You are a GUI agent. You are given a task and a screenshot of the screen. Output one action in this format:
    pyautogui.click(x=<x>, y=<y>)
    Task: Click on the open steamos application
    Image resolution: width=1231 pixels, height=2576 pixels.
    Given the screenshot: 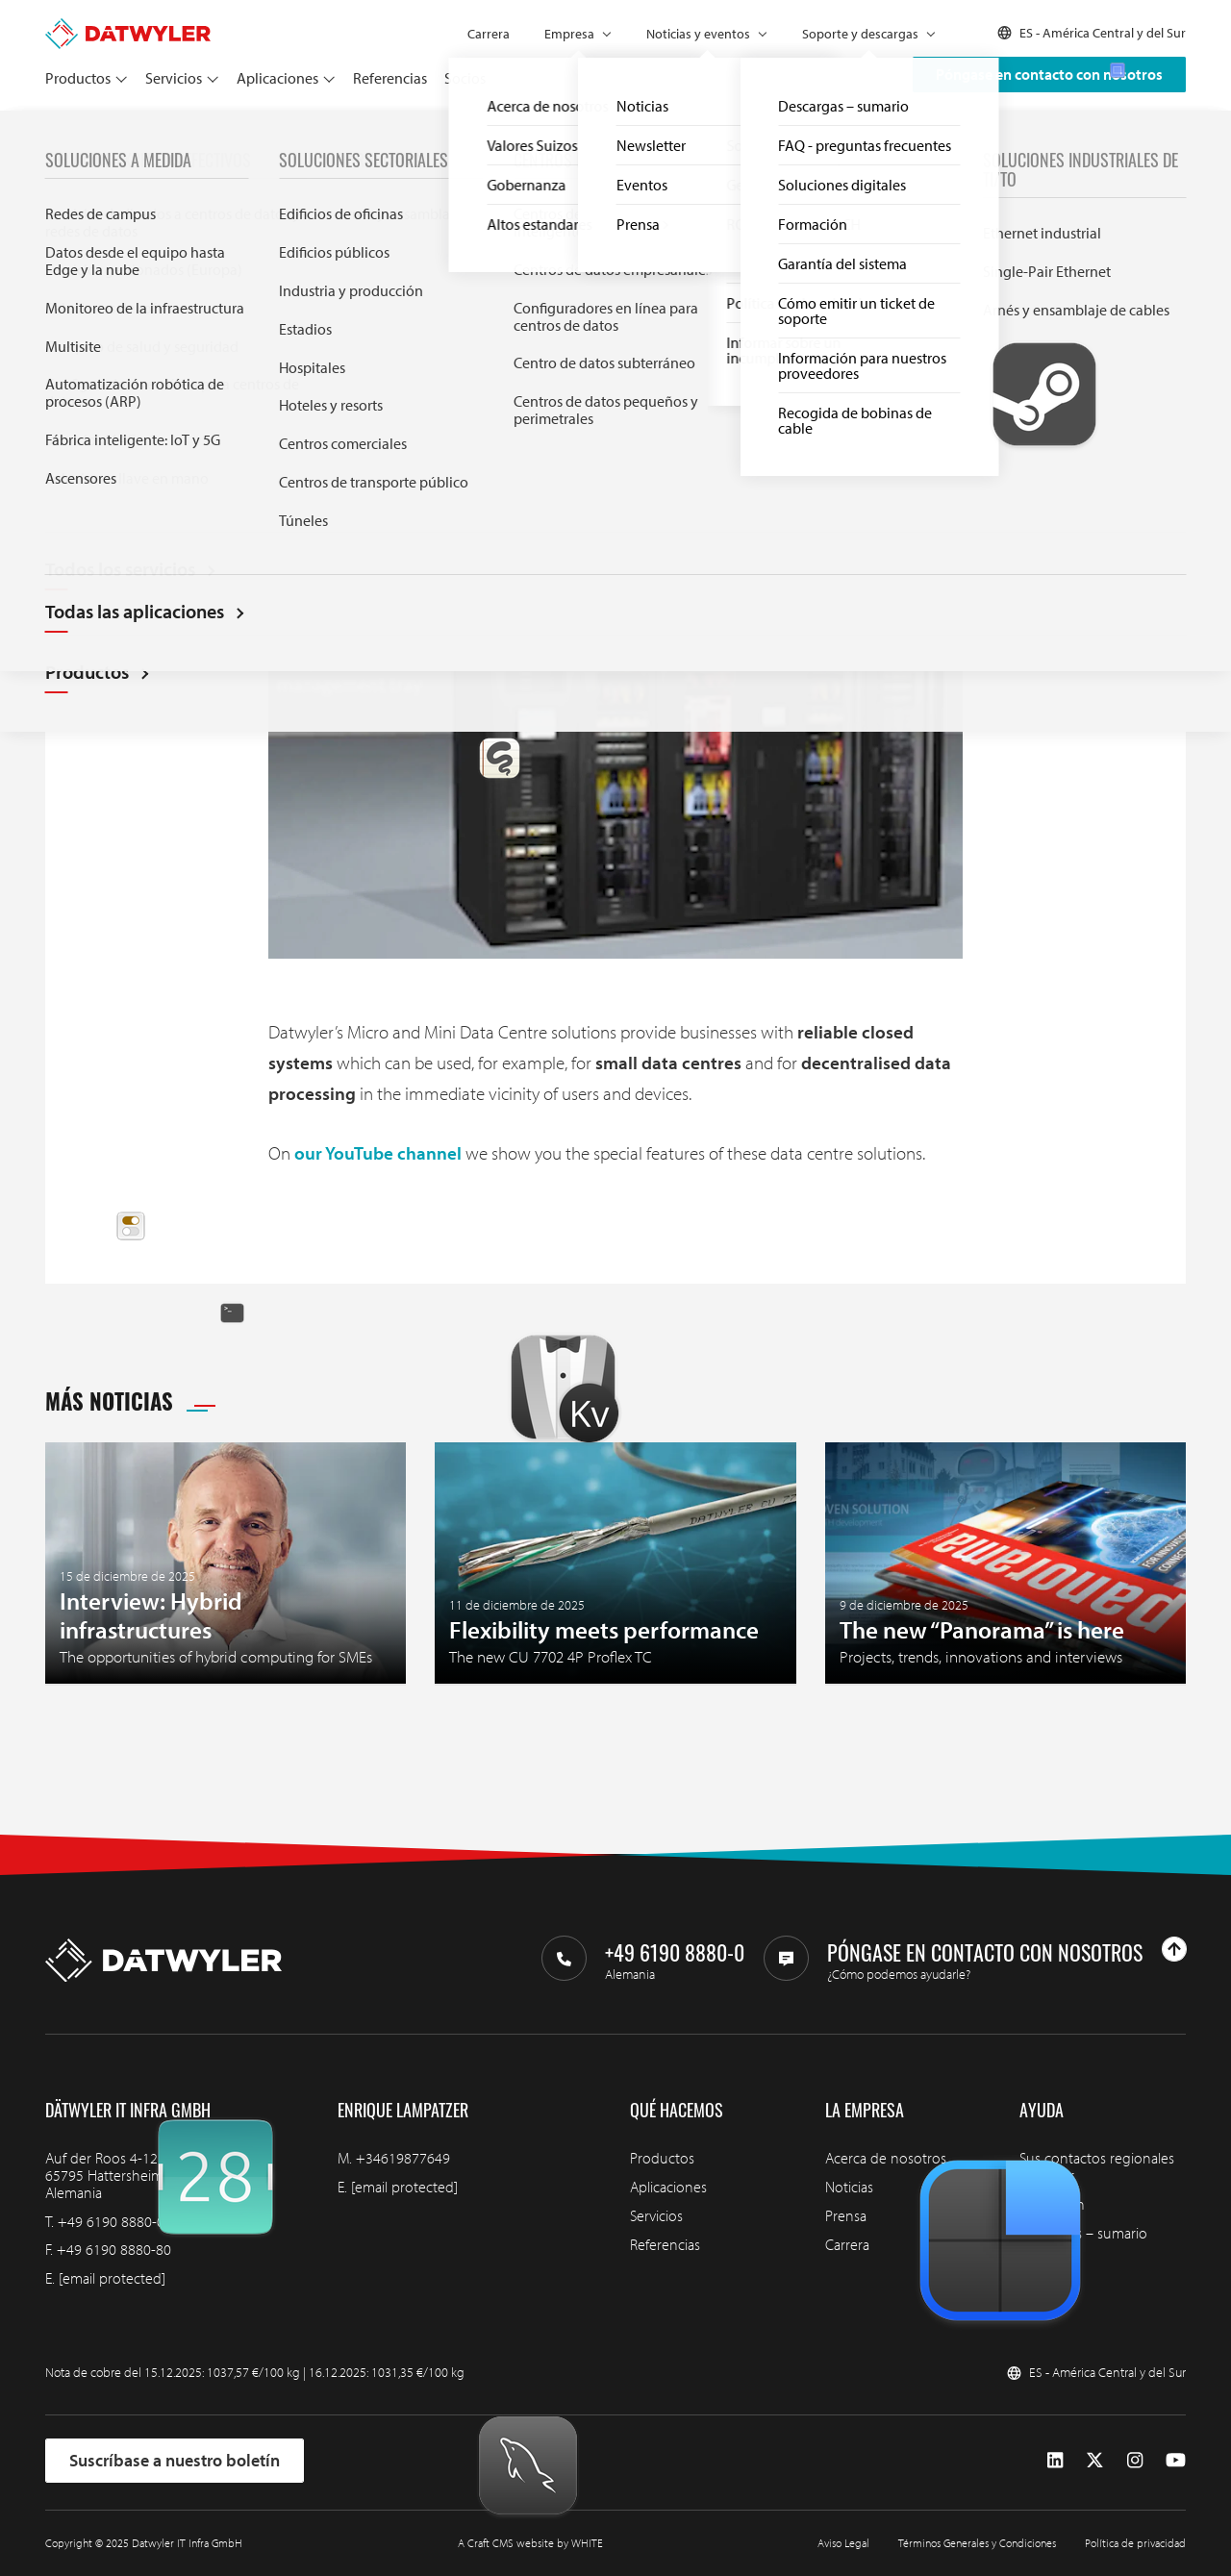 What is the action you would take?
    pyautogui.click(x=1044, y=394)
    